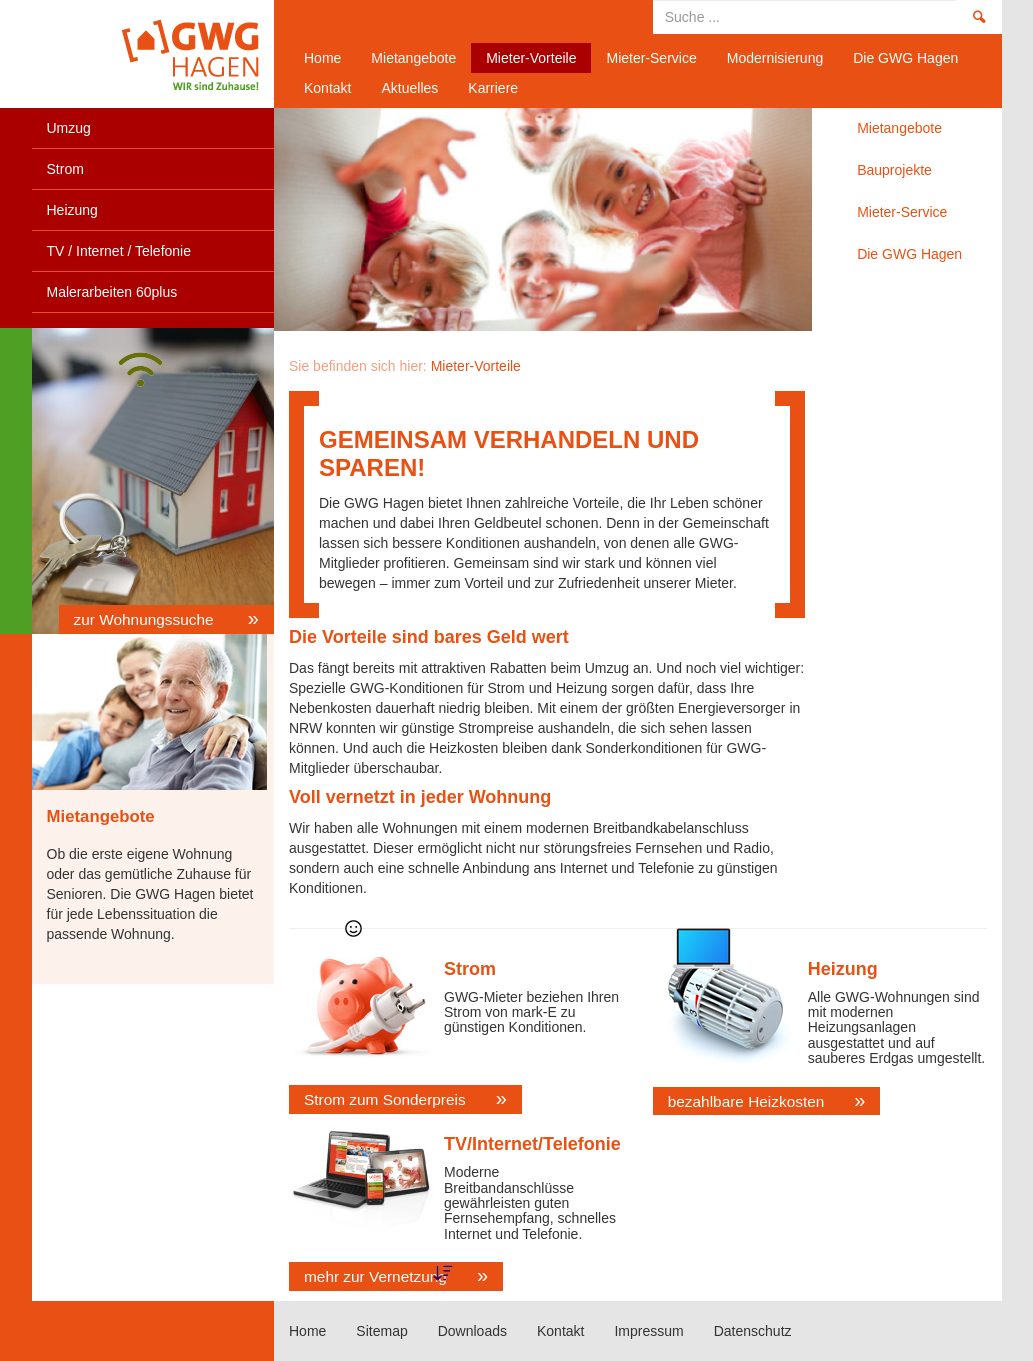  Describe the element at coordinates (353, 928) in the screenshot. I see `add an emoji or reaction` at that location.